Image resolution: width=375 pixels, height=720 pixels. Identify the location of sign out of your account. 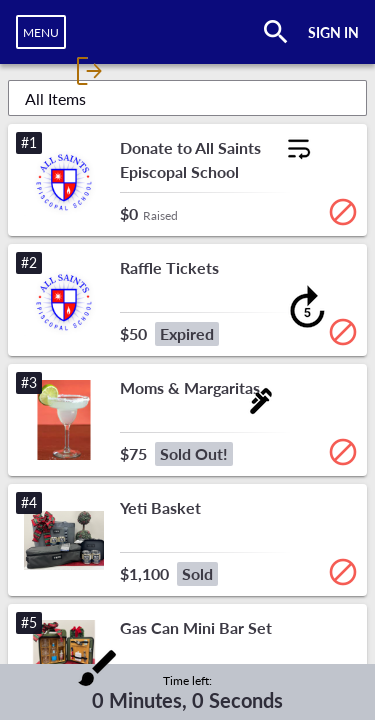
(89, 71).